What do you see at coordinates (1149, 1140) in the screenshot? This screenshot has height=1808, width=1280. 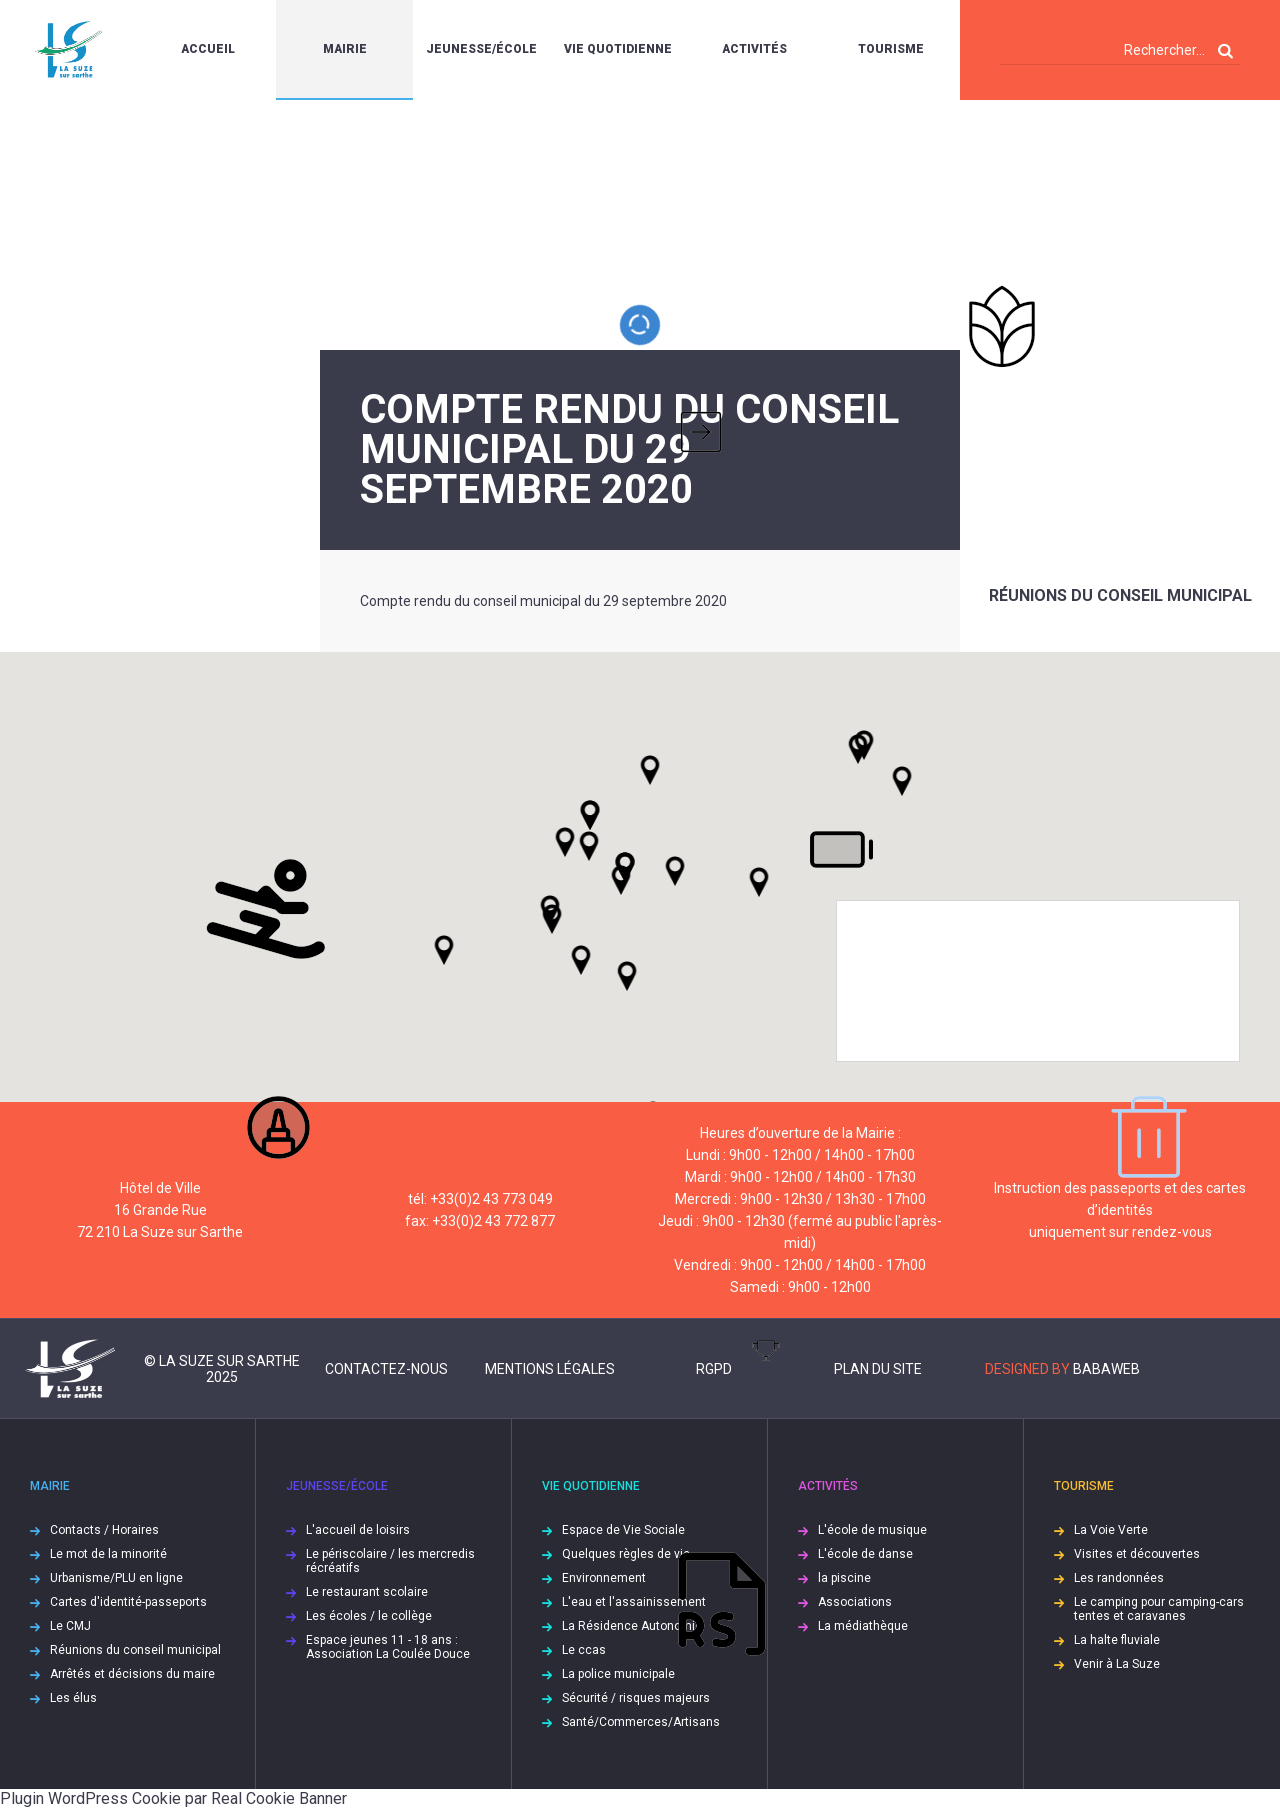 I see `delete this item` at bounding box center [1149, 1140].